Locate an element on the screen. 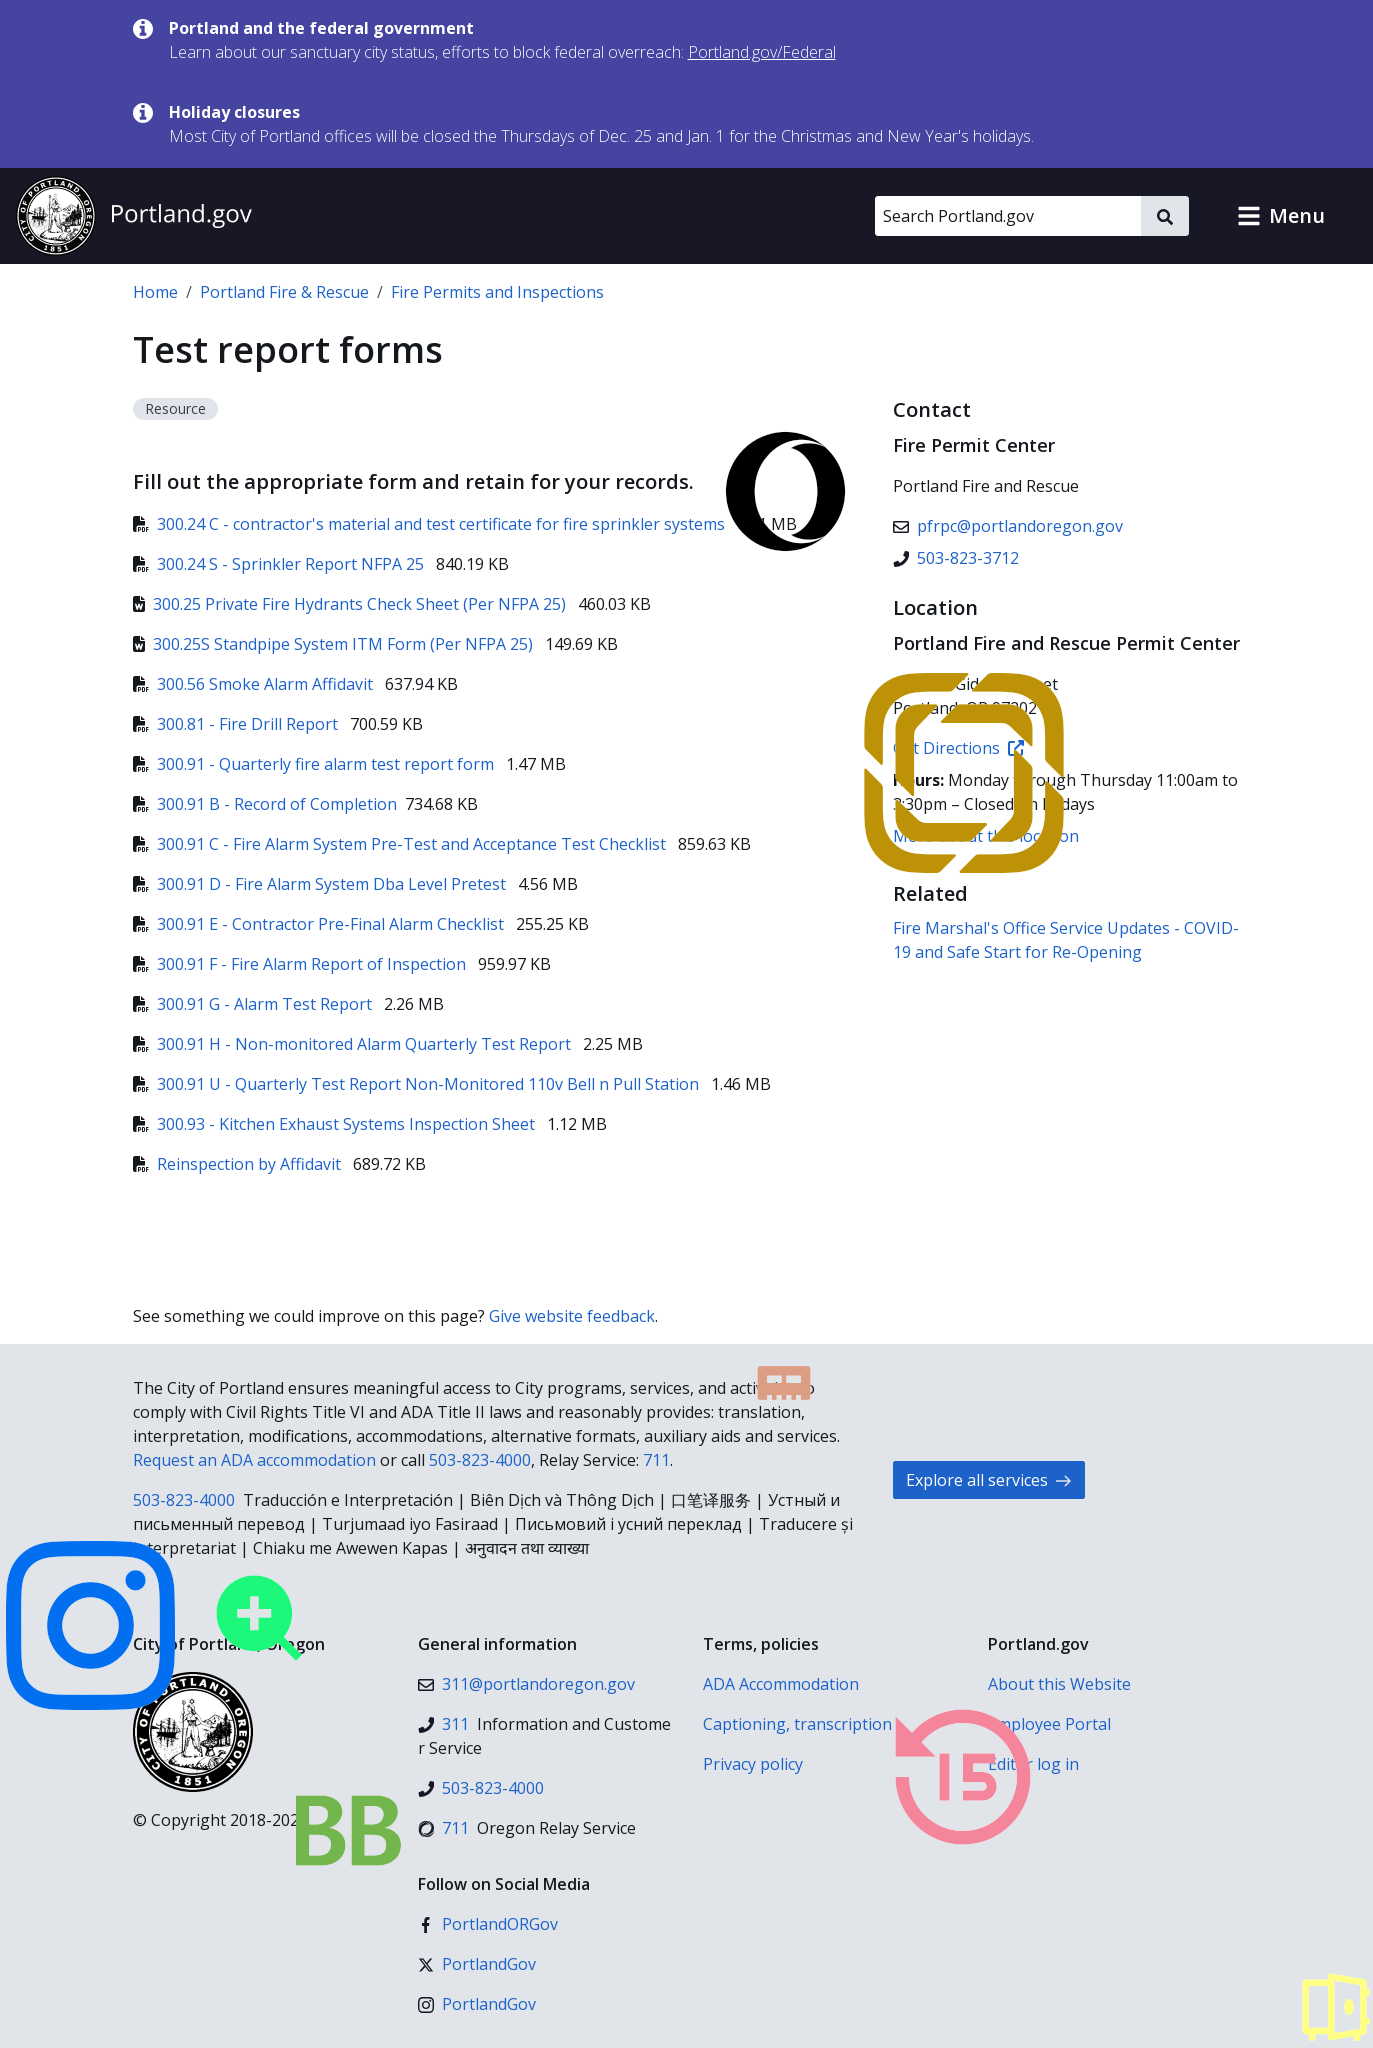 Image resolution: width=1373 pixels, height=2048 pixels. view RAM or memory usage is located at coordinates (784, 1383).